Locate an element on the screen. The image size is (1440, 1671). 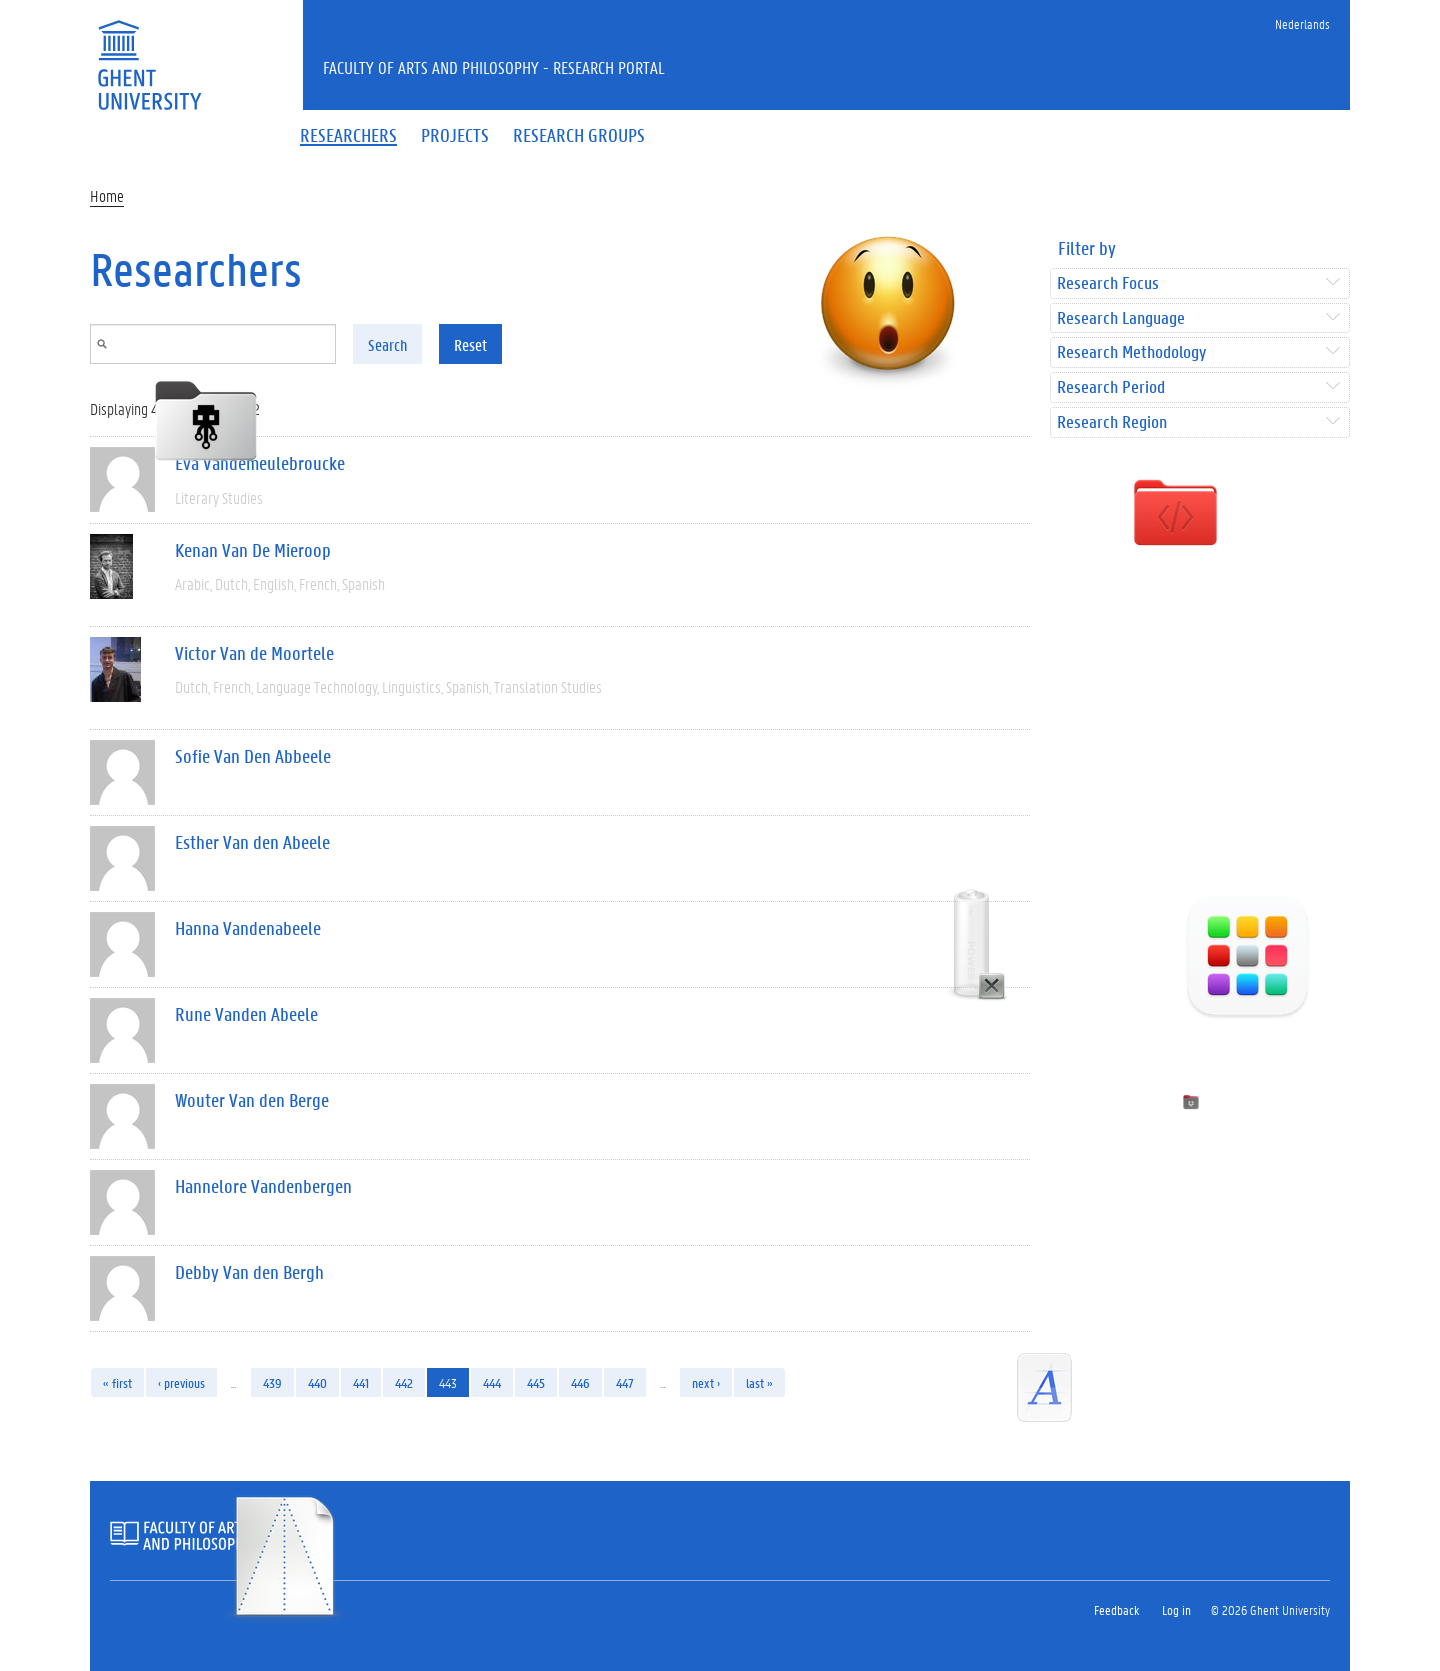
a text file template or document skeleton is located at coordinates (287, 1556).